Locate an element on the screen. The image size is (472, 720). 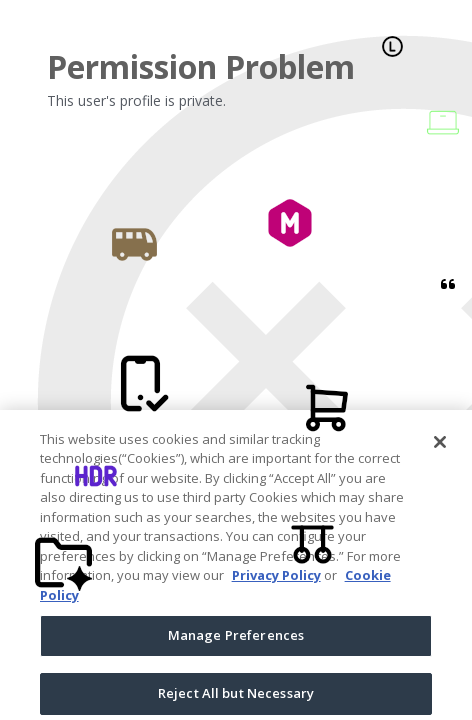
create a new space or workspace is located at coordinates (63, 562).